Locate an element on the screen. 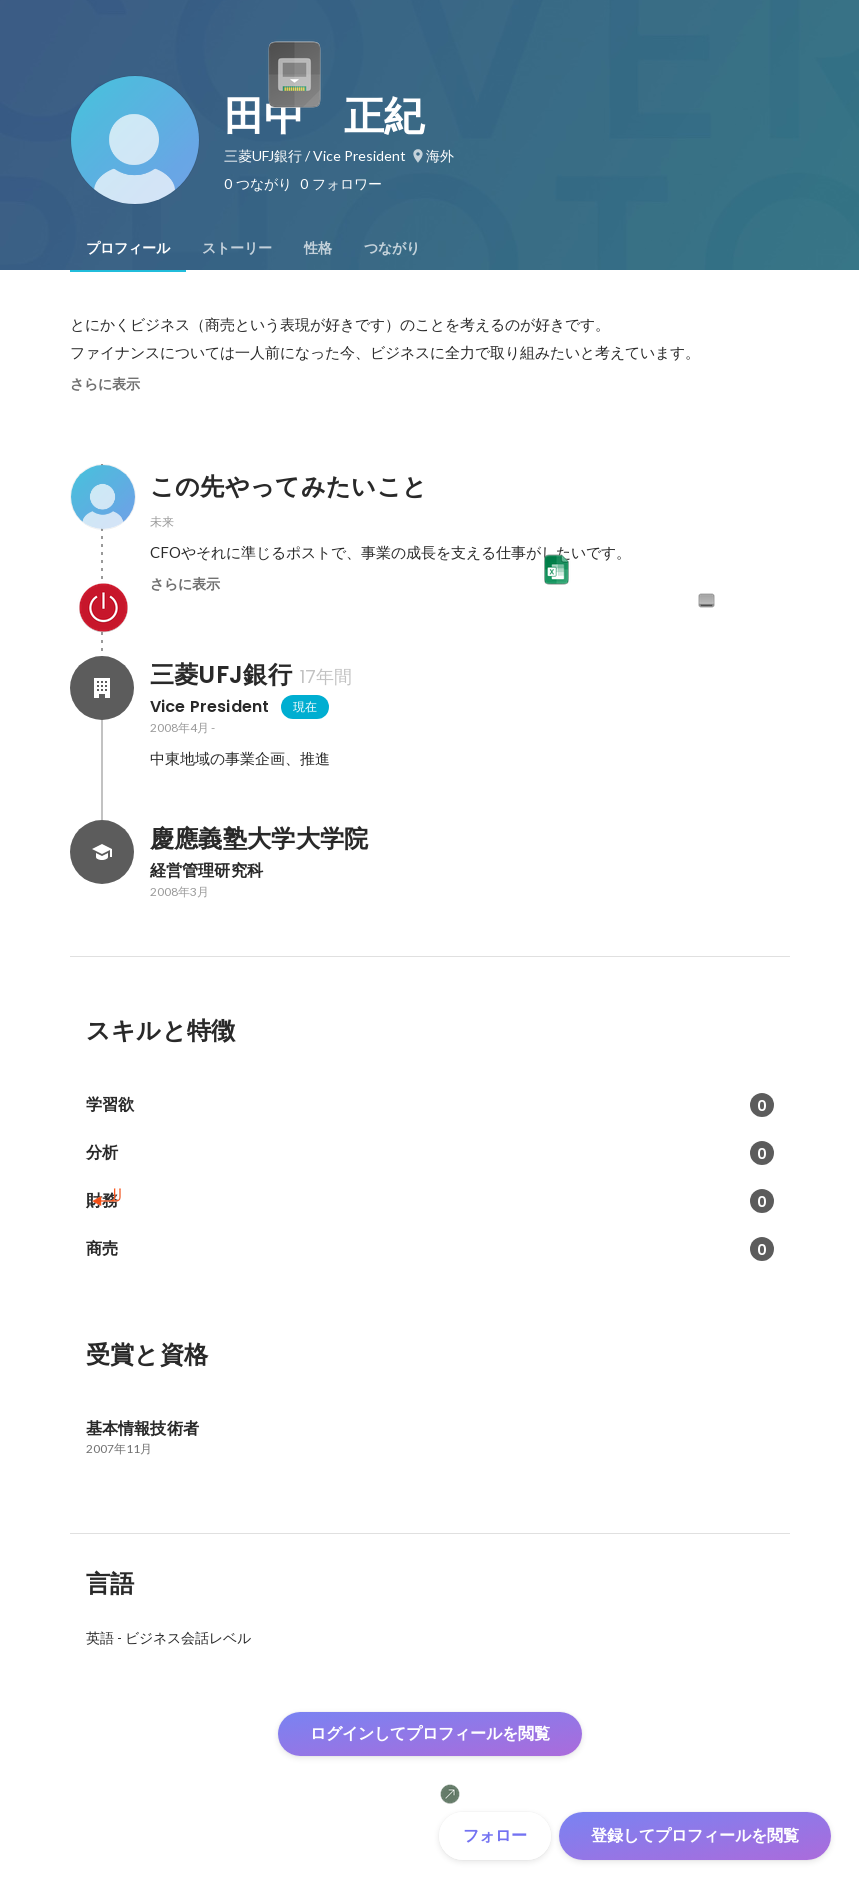 The width and height of the screenshot is (859, 1882). indicates a symbolic link or shortcut to another file is located at coordinates (450, 1794).